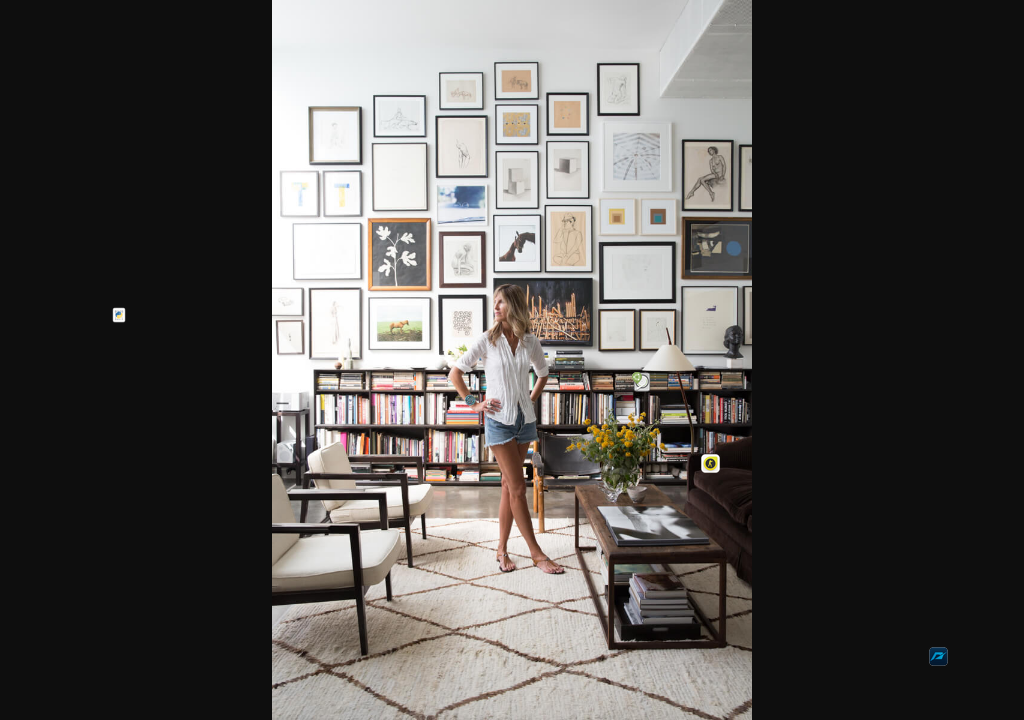  What do you see at coordinates (642, 382) in the screenshot?
I see `launch the ubiquity installer for ubuntu` at bounding box center [642, 382].